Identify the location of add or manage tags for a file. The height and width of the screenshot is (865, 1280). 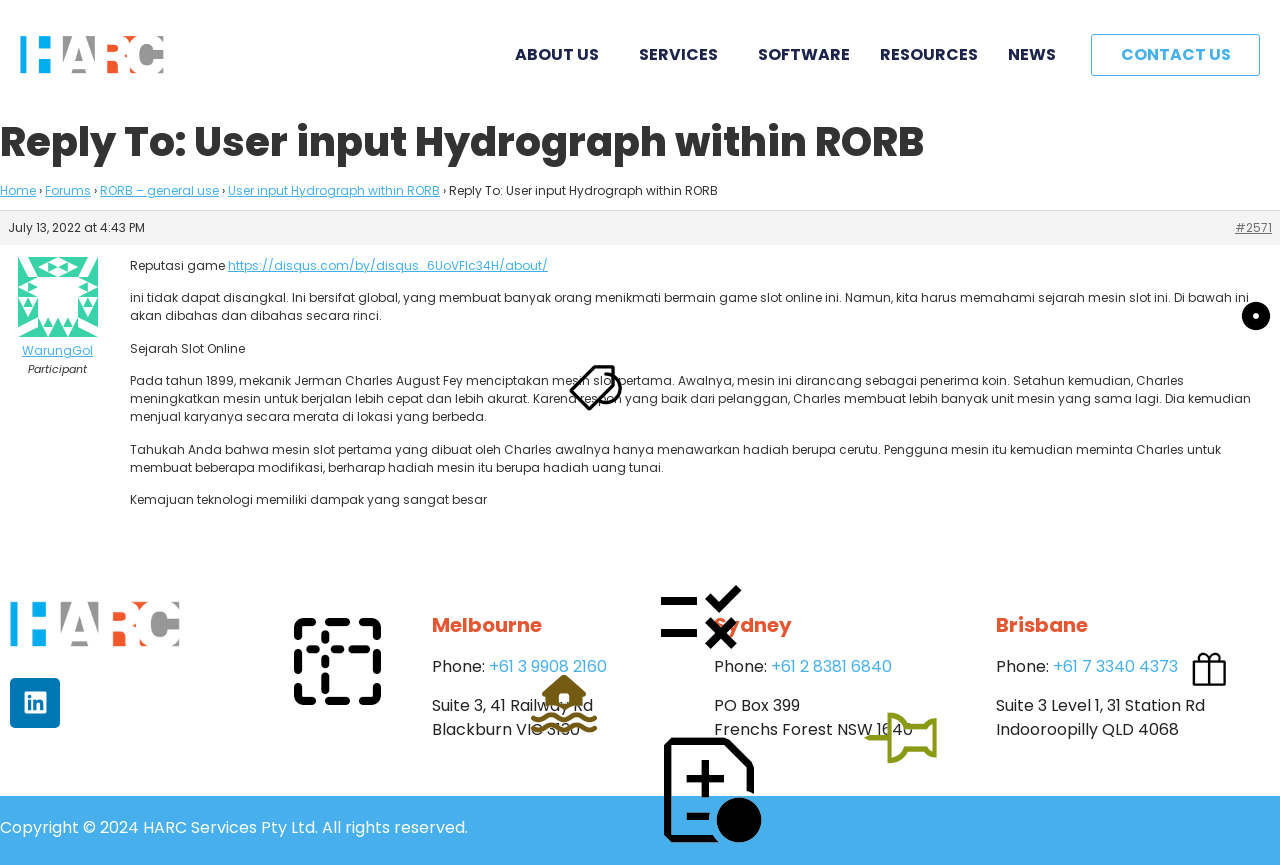
(594, 386).